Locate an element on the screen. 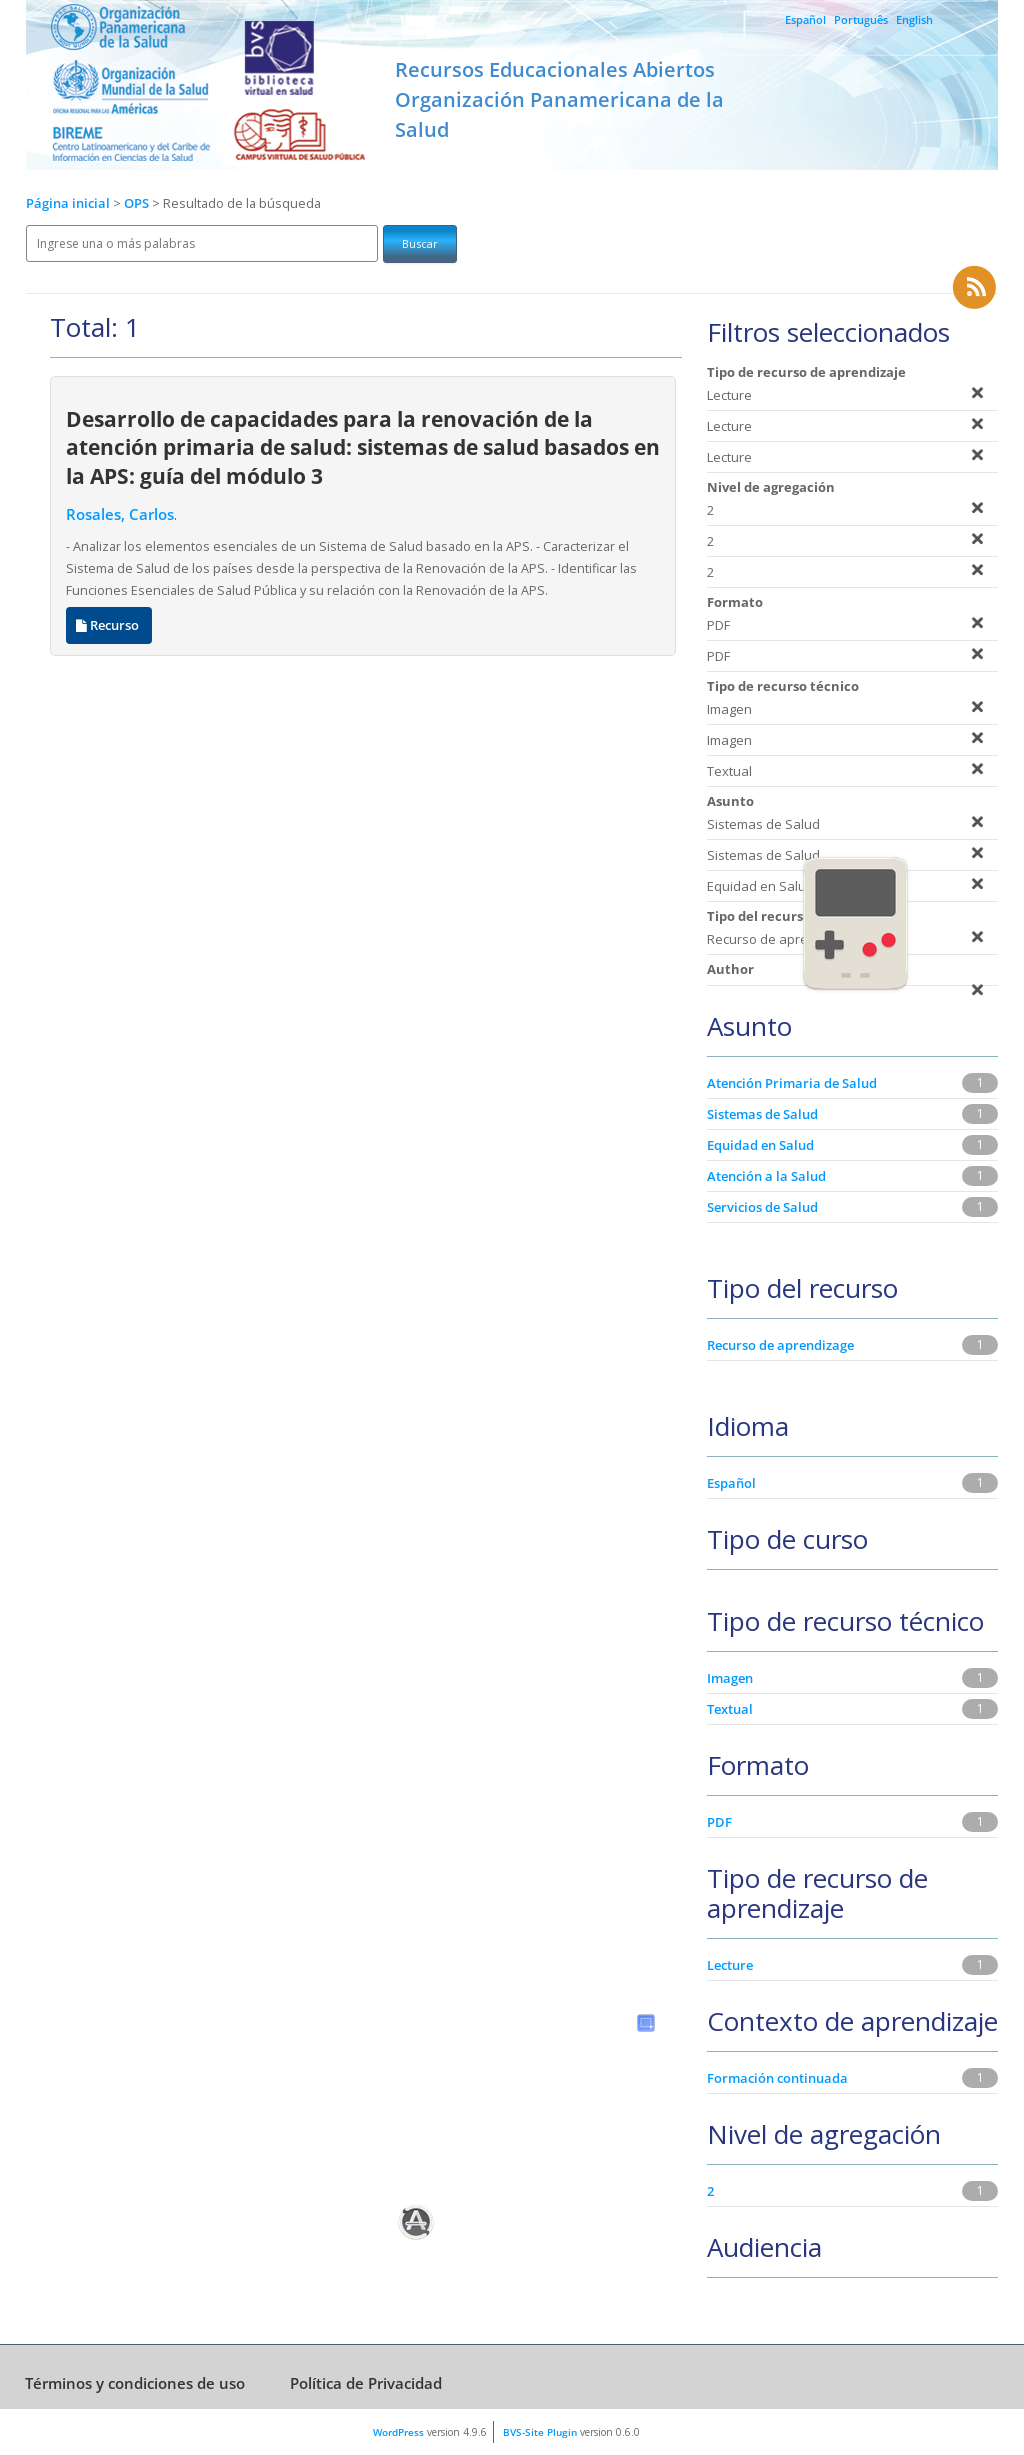 This screenshot has width=1024, height=2455. take a screenshot is located at coordinates (646, 2023).